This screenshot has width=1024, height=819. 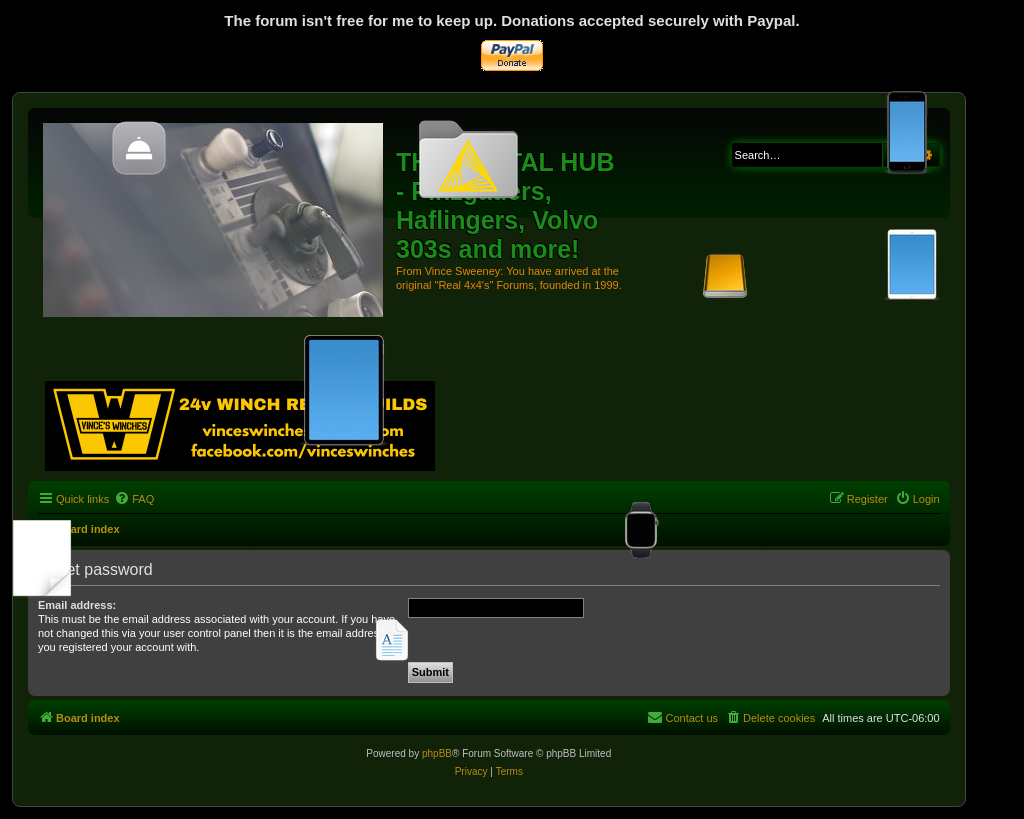 I want to click on iPhone SE device icon, so click(x=907, y=133).